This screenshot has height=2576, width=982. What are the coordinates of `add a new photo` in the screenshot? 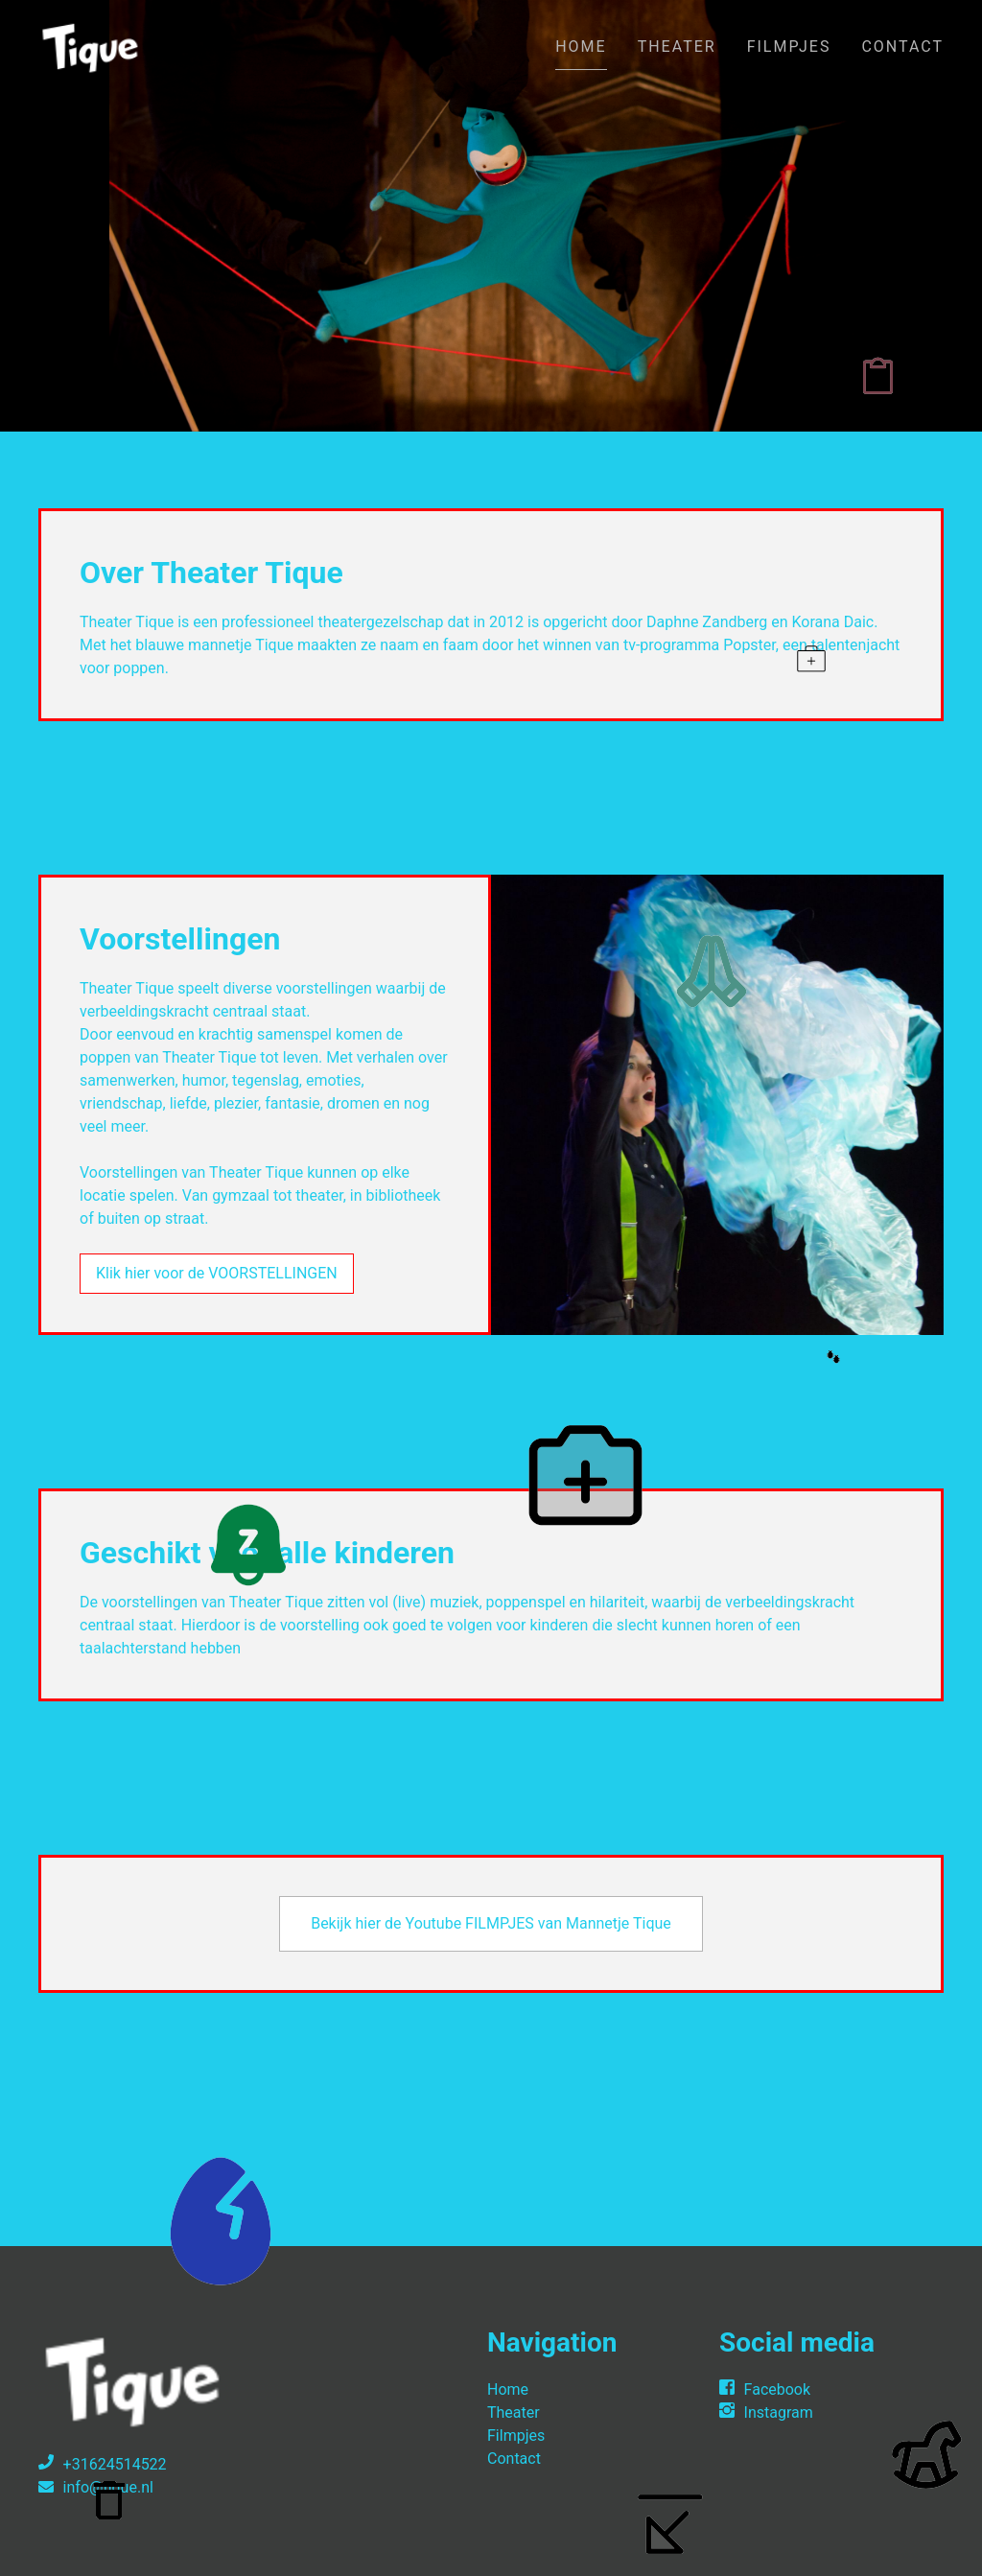 It's located at (585, 1477).